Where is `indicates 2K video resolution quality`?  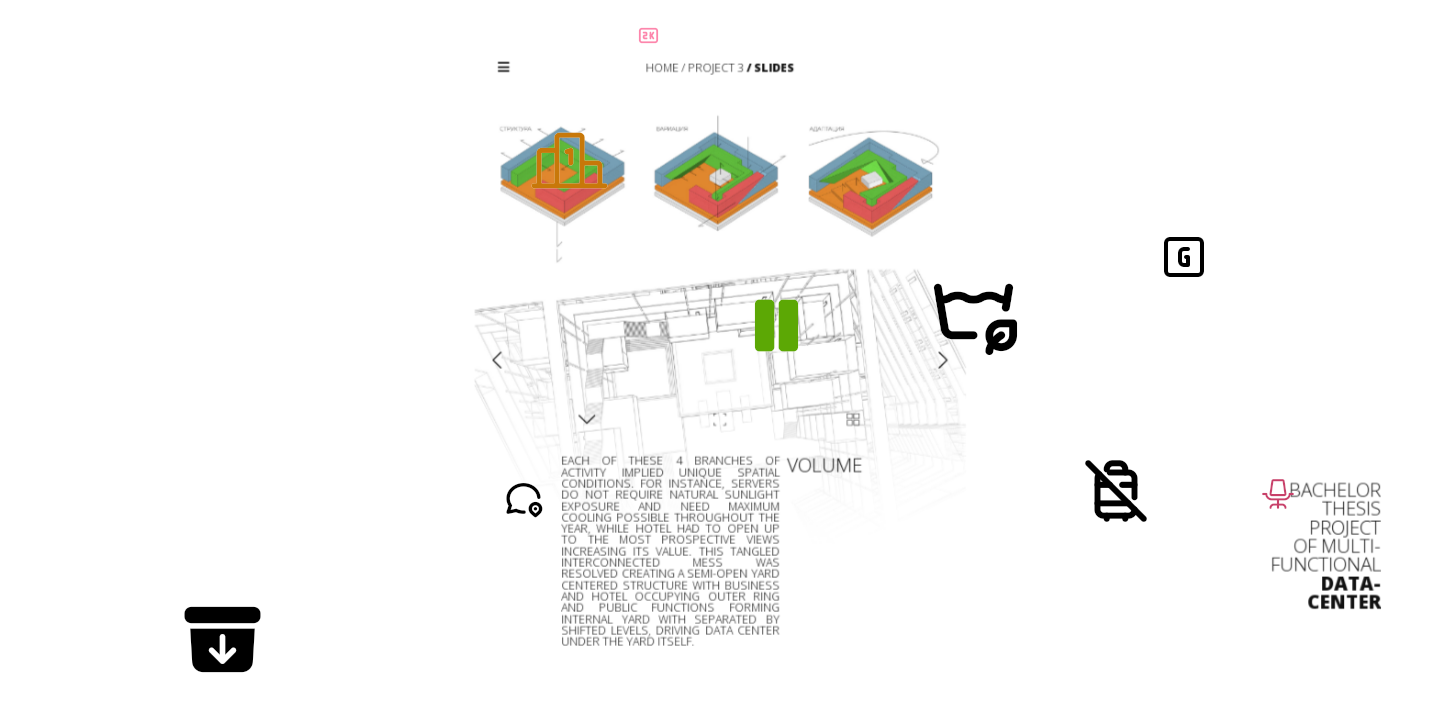
indicates 2K video resolution quality is located at coordinates (648, 35).